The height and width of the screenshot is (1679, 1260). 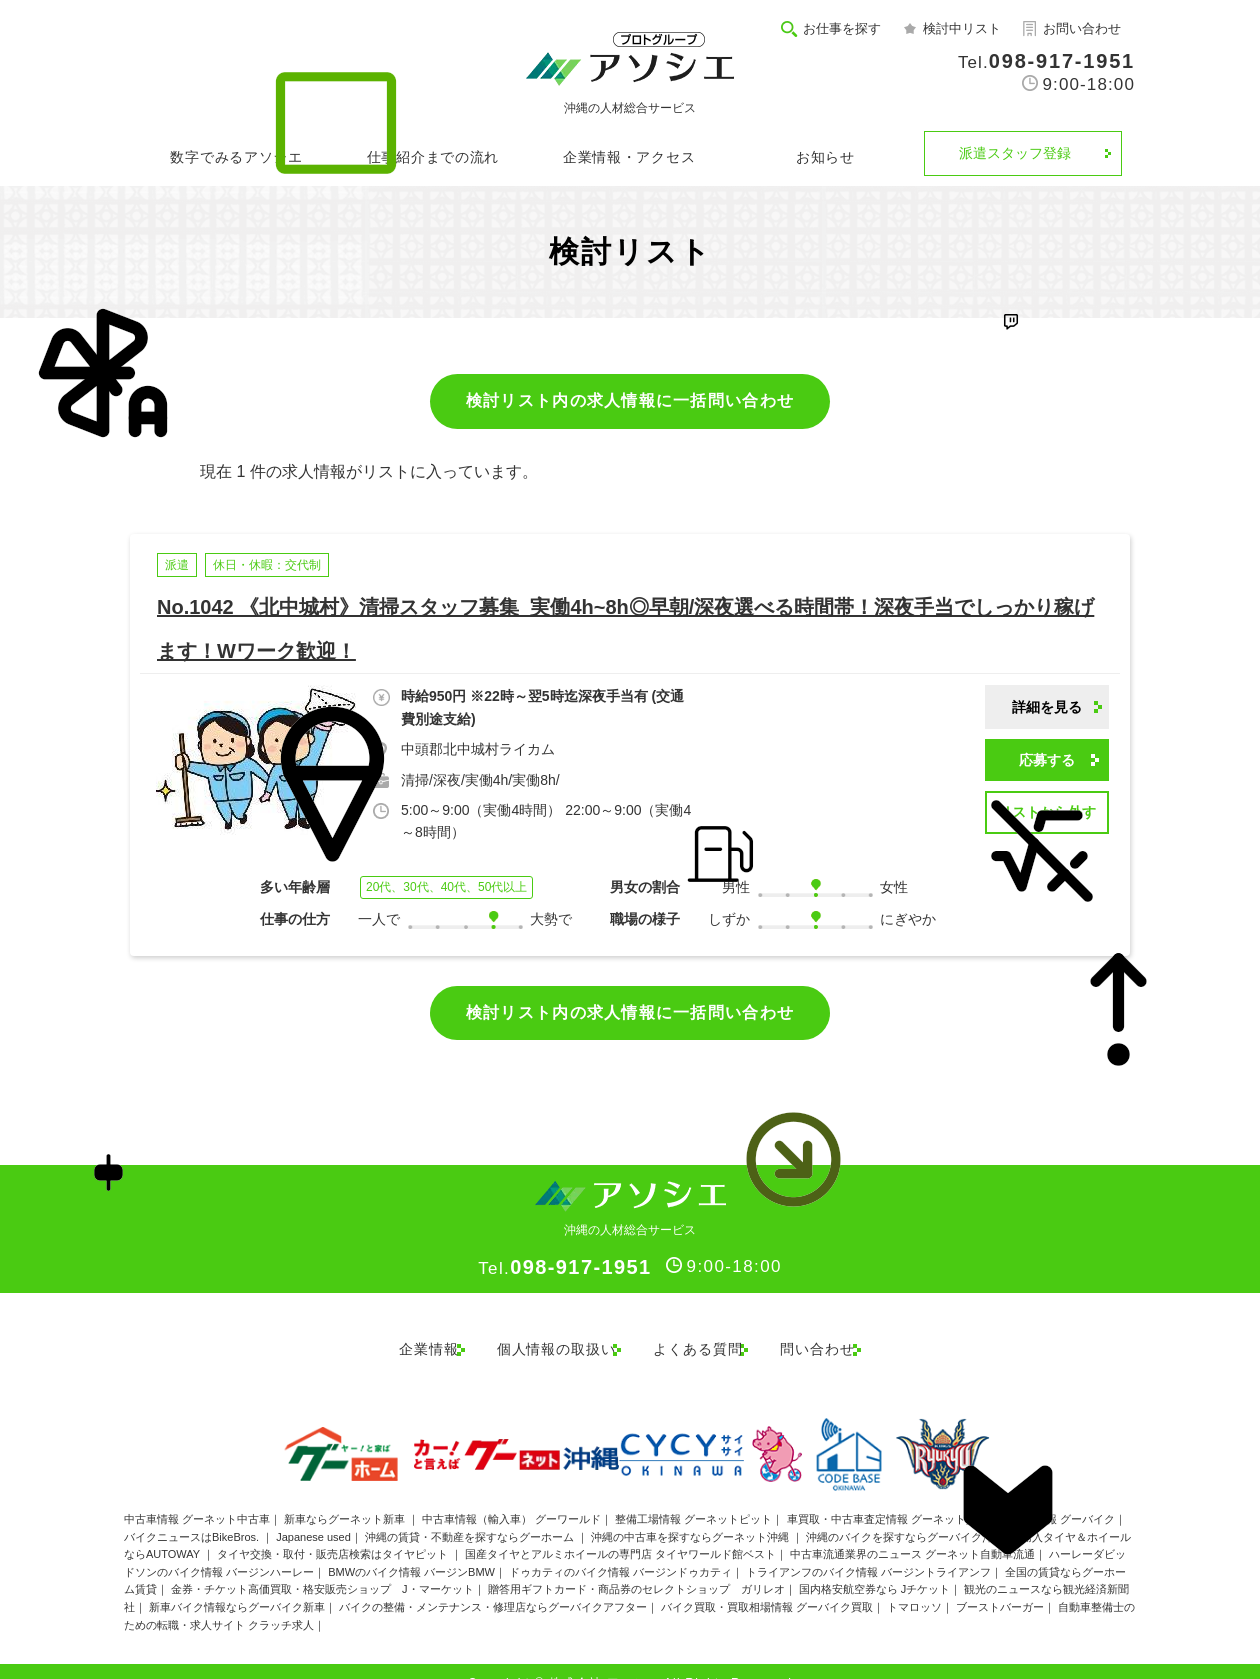 What do you see at coordinates (336, 123) in the screenshot?
I see `represents a container or frame element` at bounding box center [336, 123].